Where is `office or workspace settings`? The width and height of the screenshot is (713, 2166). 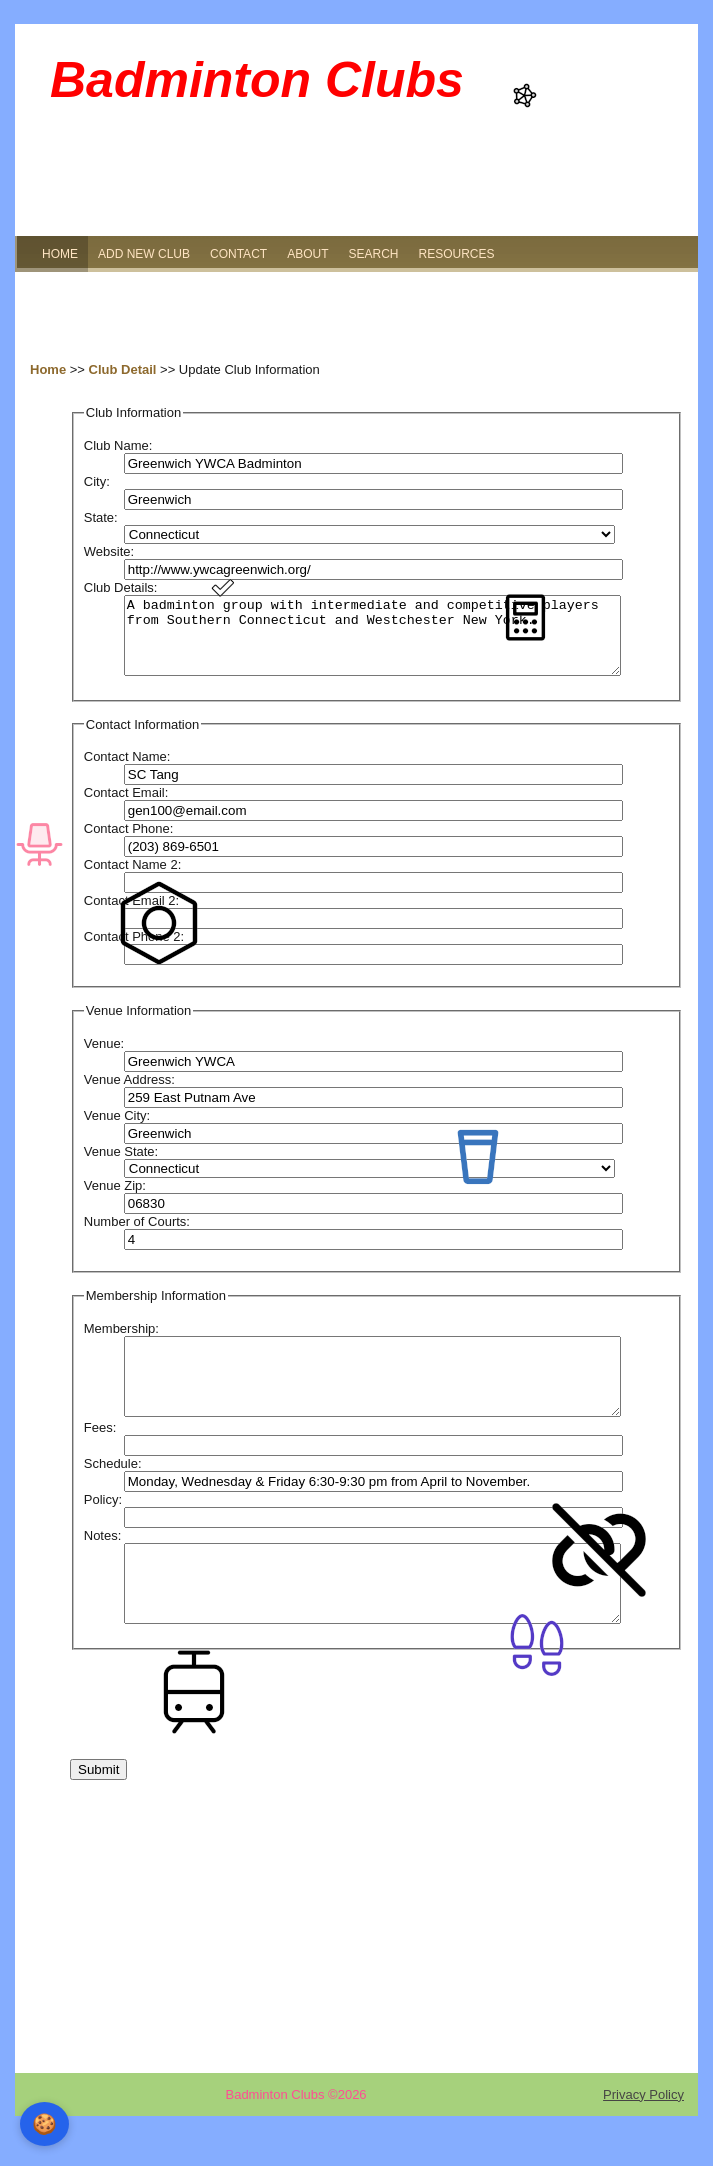
office or workspace settings is located at coordinates (39, 844).